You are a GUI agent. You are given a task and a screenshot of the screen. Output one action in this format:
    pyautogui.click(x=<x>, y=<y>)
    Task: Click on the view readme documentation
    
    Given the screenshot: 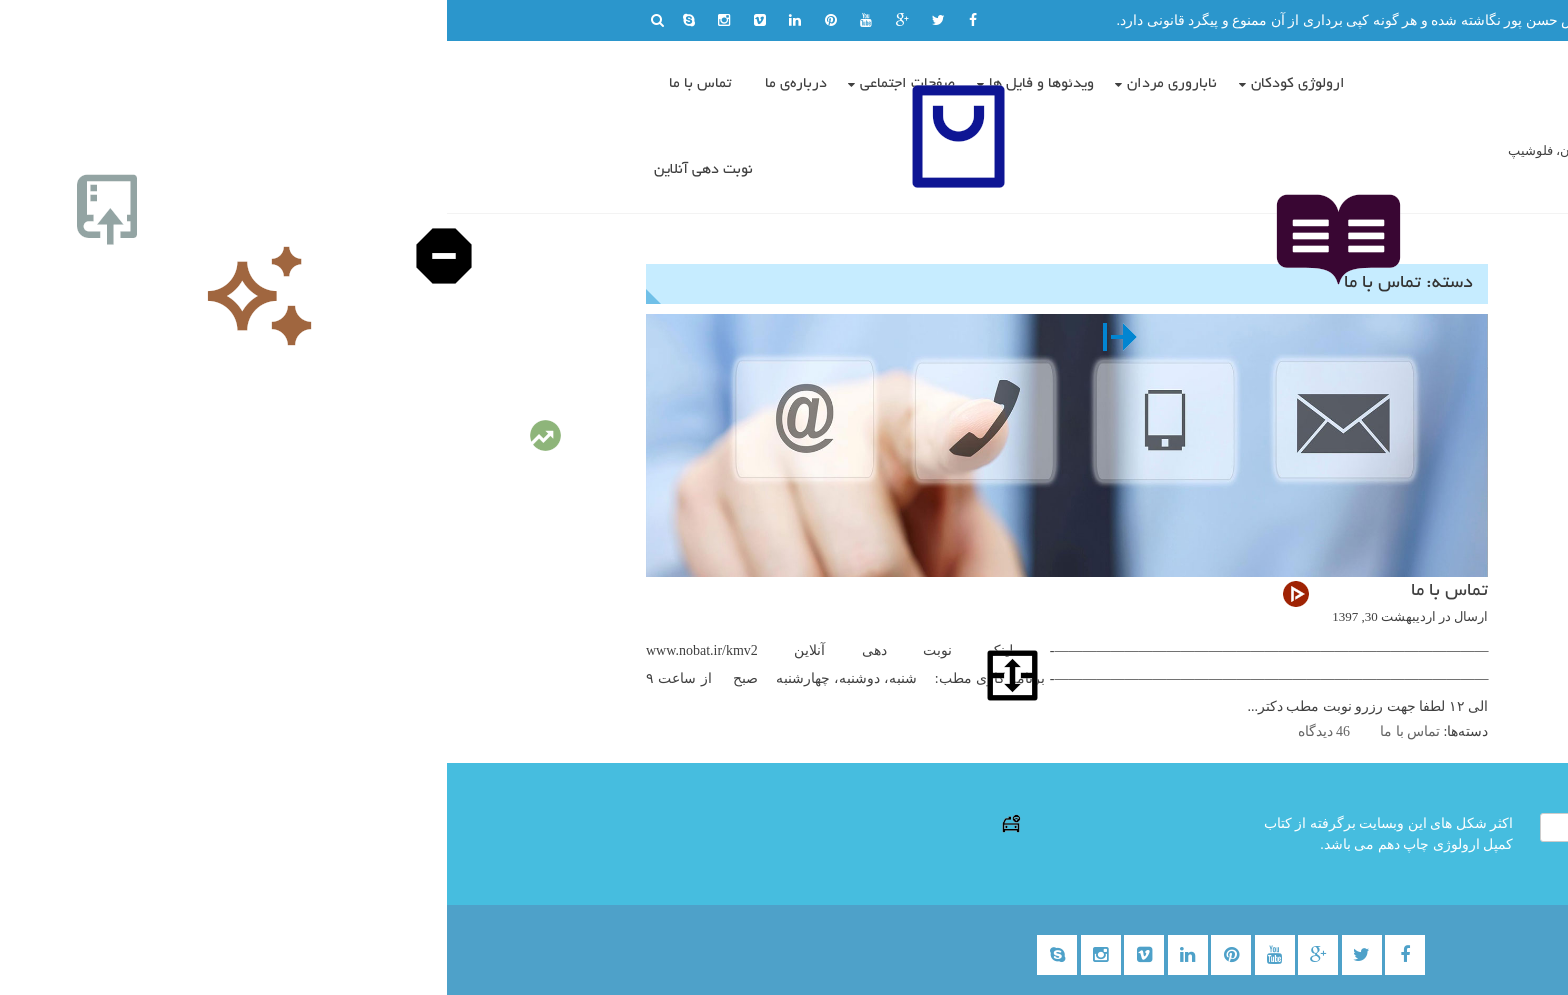 What is the action you would take?
    pyautogui.click(x=1338, y=239)
    